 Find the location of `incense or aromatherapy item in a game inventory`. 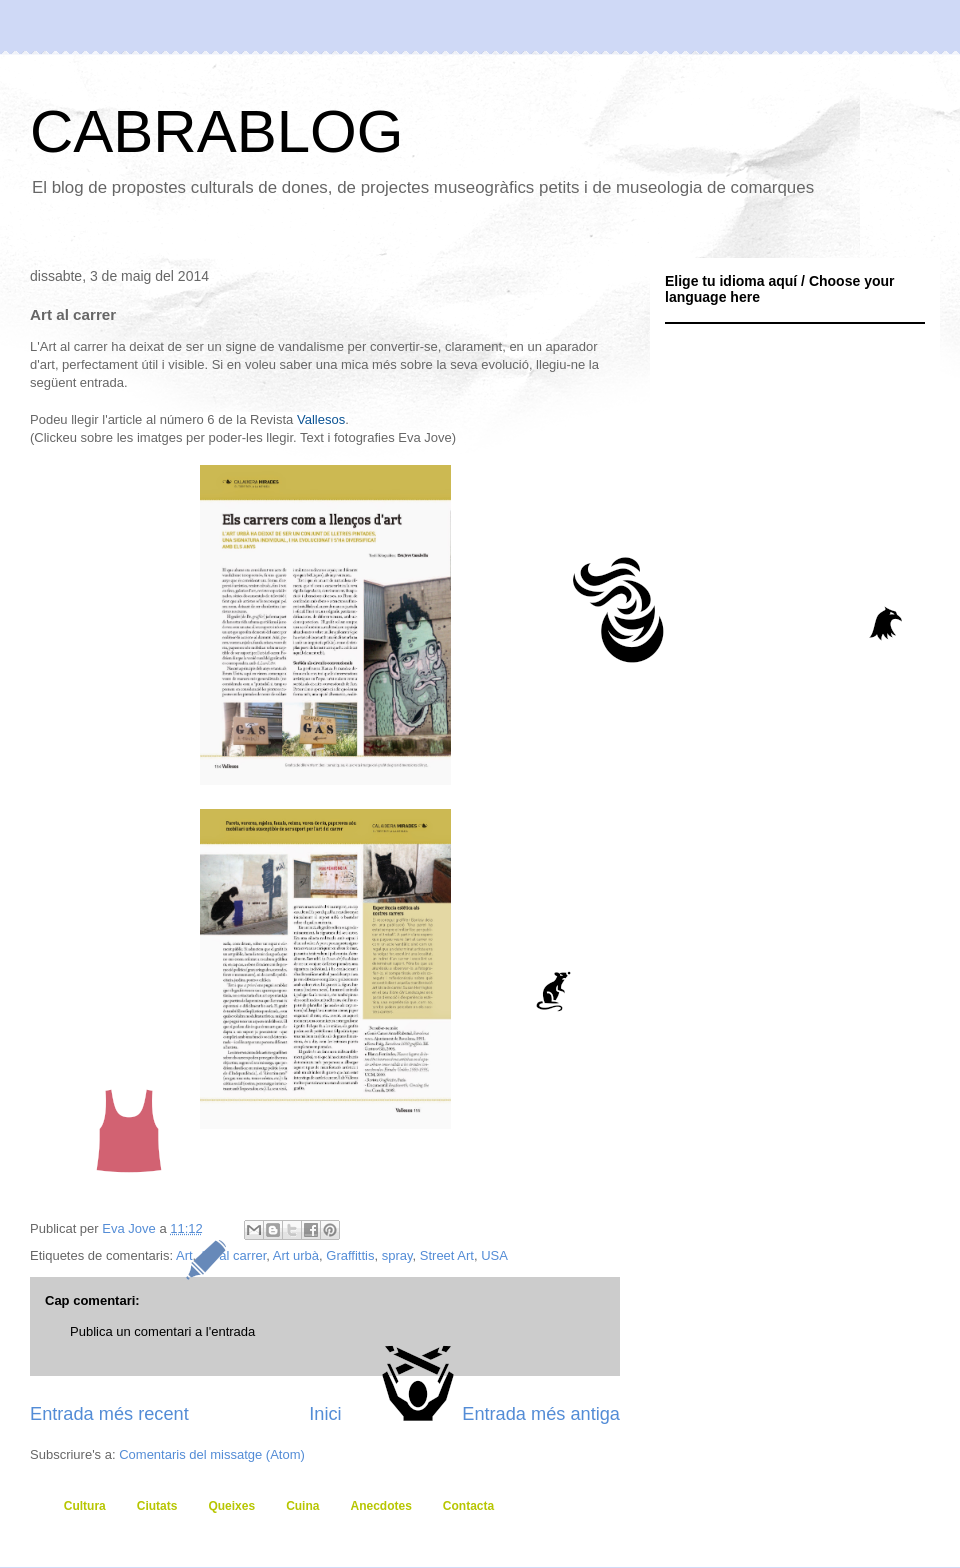

incense or aromatherapy item in a game inventory is located at coordinates (622, 610).